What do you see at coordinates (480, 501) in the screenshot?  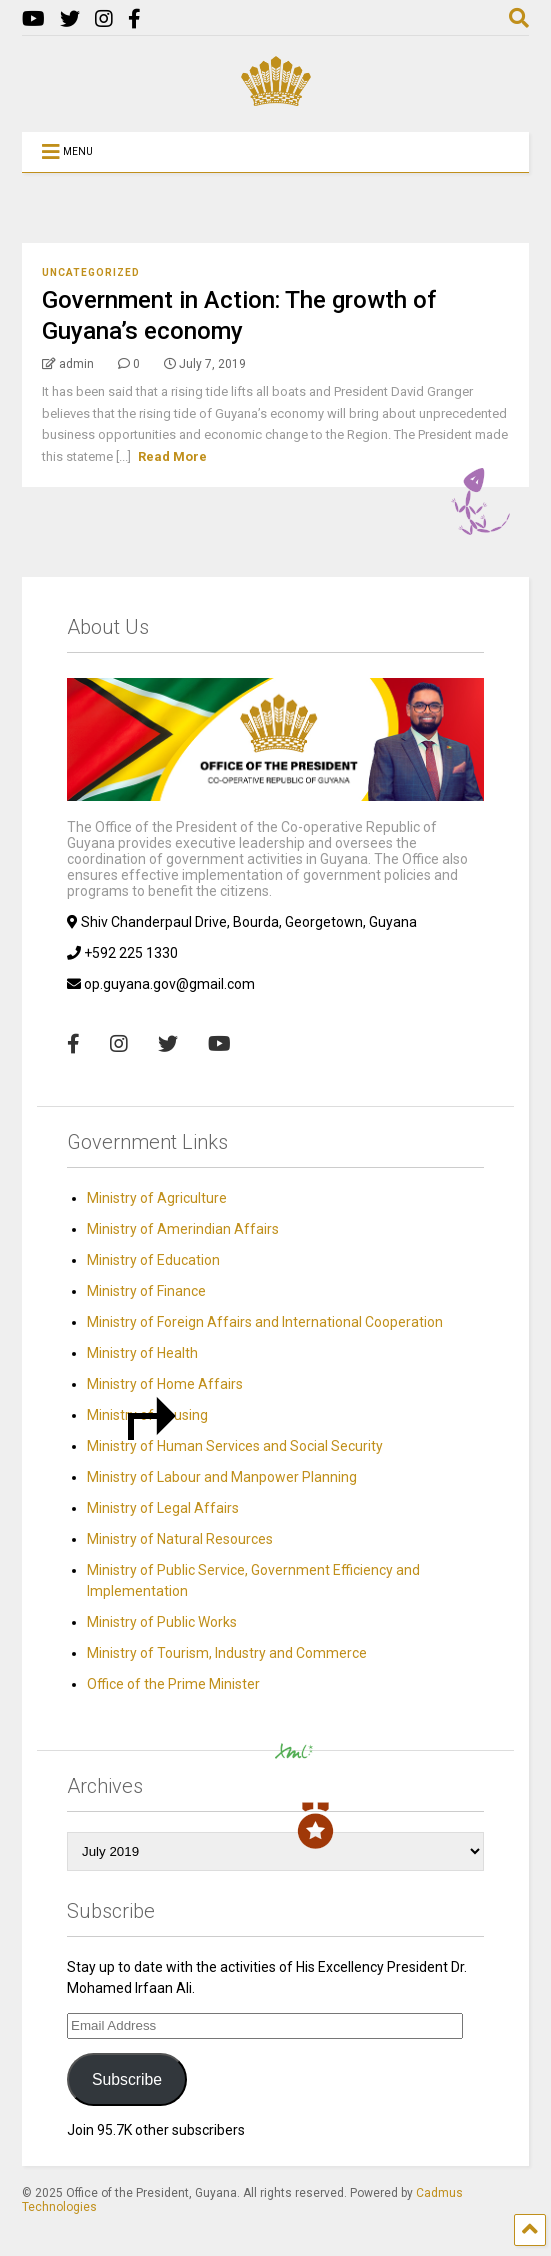 I see `visit fossil scm website or documentation` at bounding box center [480, 501].